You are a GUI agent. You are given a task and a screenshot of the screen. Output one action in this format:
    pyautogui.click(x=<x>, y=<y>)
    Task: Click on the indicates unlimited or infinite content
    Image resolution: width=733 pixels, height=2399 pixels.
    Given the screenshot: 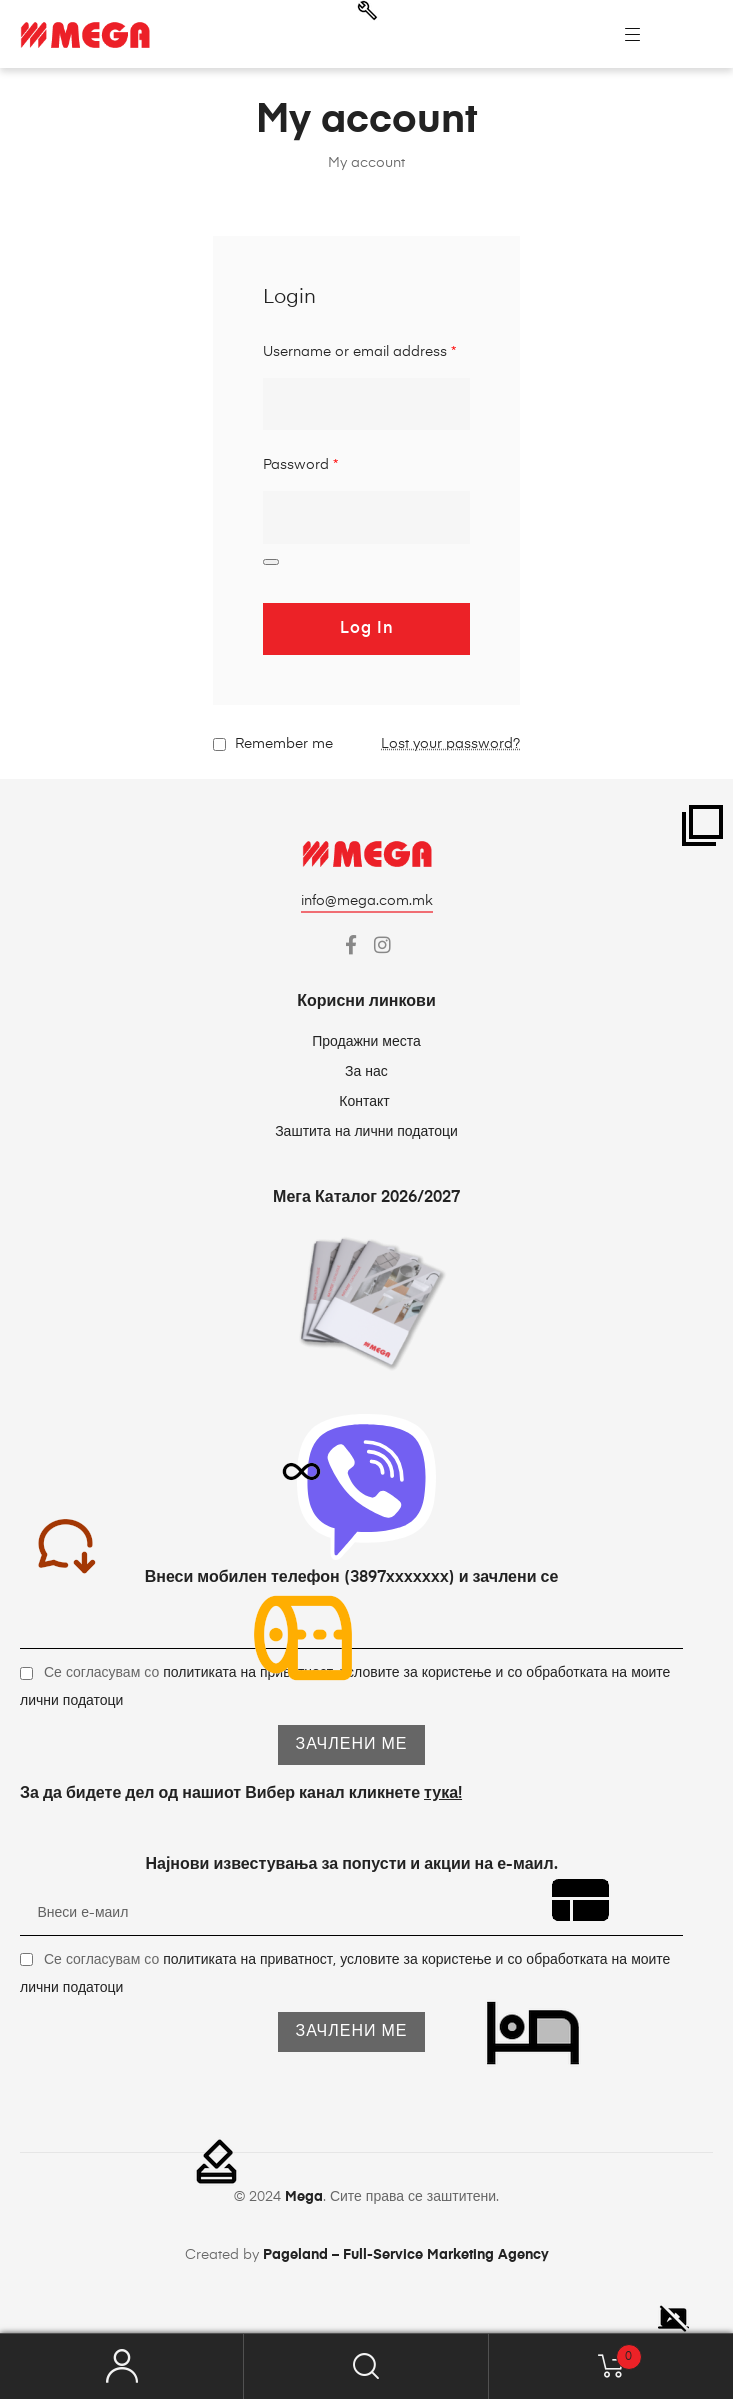 What is the action you would take?
    pyautogui.click(x=301, y=1471)
    